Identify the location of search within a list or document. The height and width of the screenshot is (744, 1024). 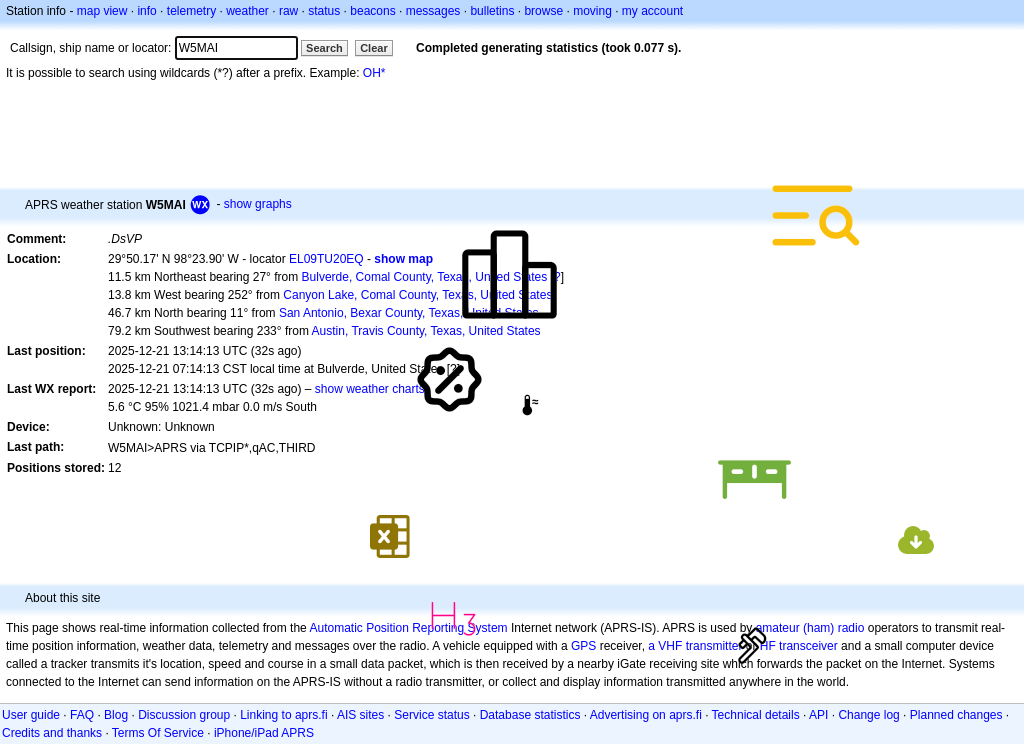
(812, 215).